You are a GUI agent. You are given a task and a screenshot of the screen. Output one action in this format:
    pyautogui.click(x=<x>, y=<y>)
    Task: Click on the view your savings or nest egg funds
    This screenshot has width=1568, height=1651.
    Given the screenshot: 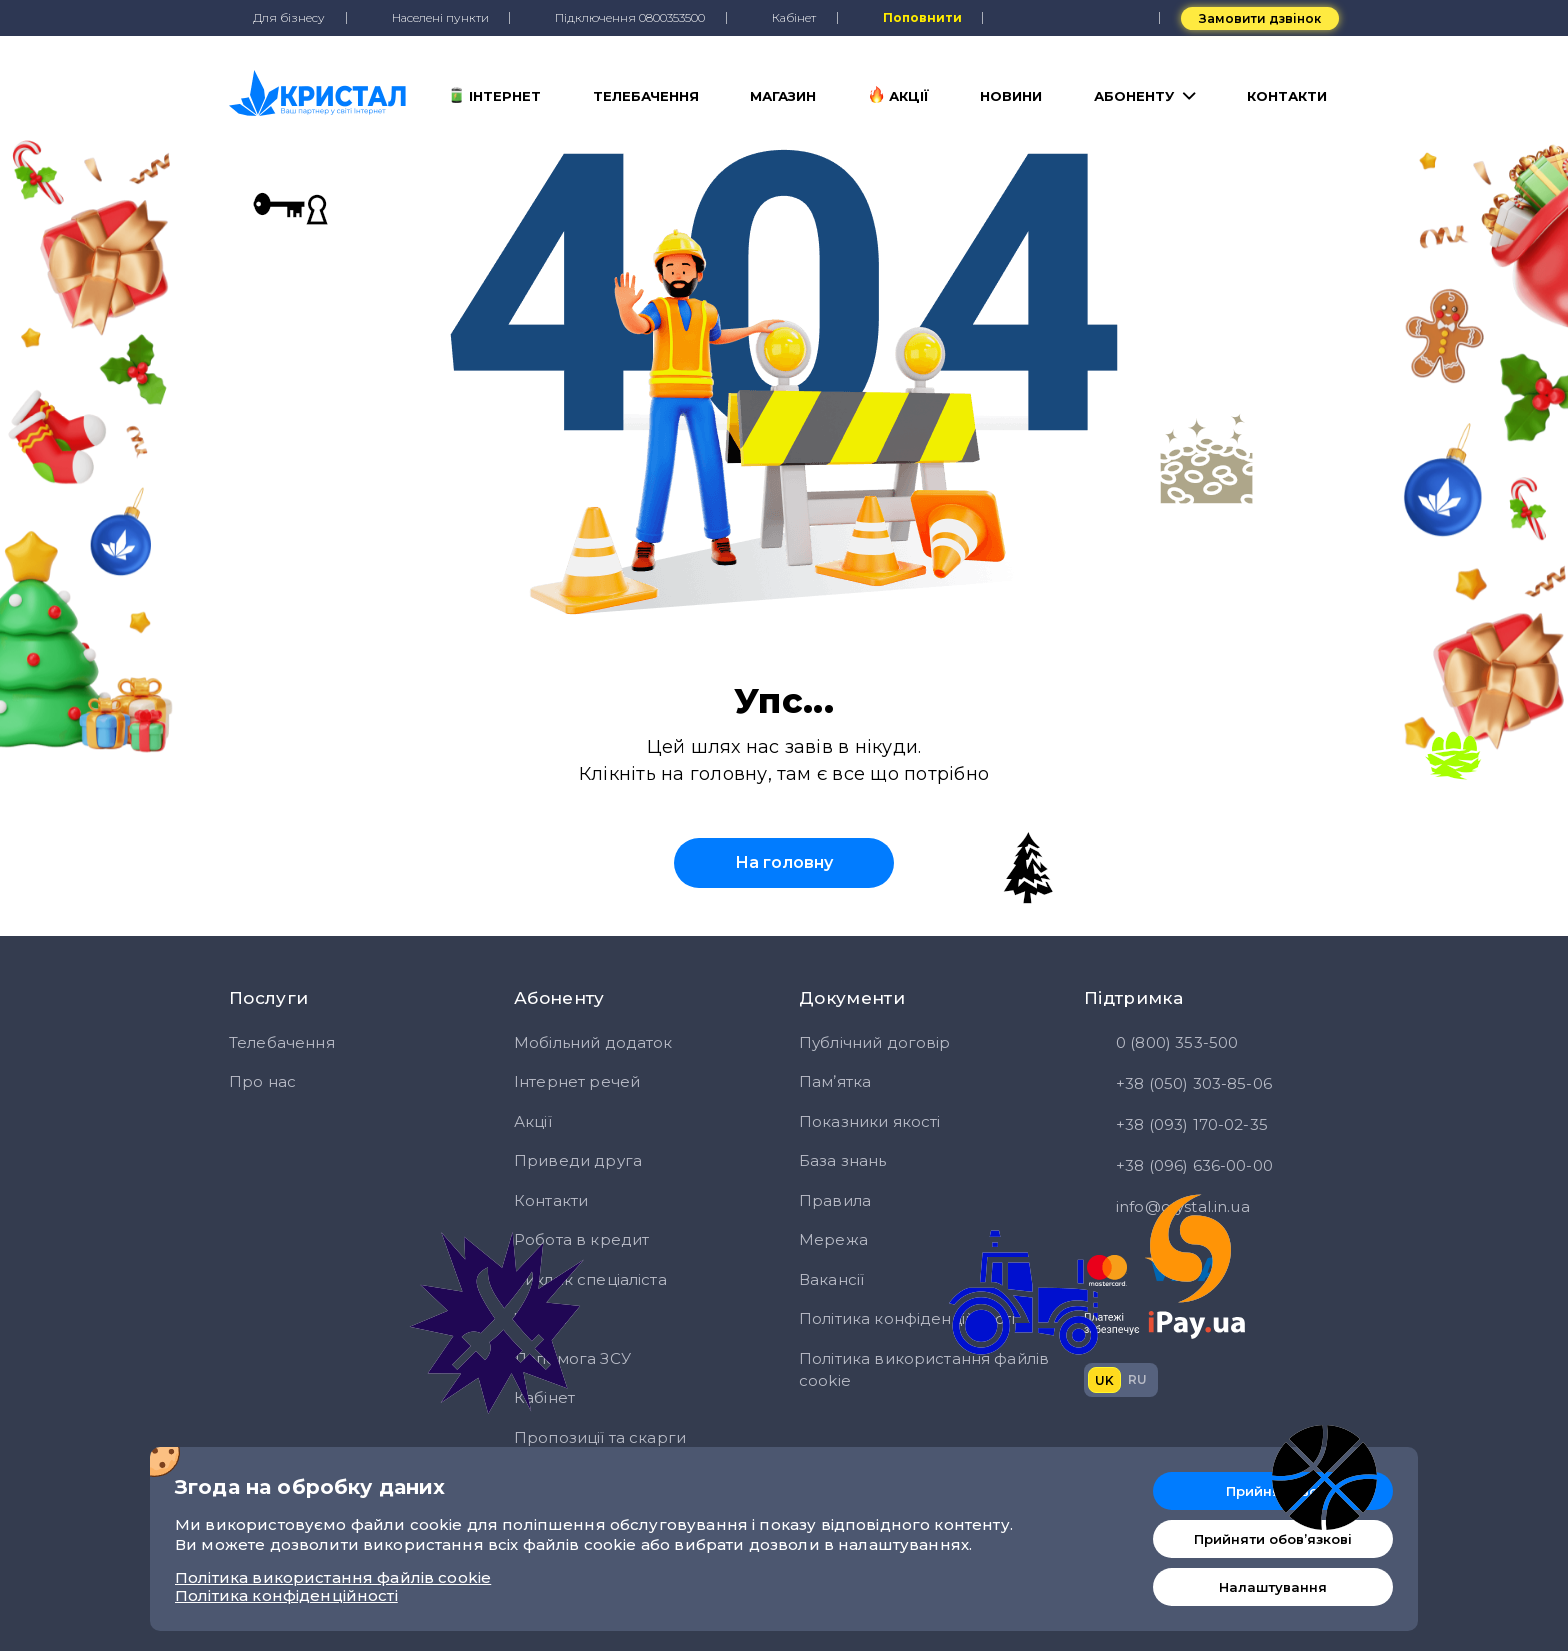 What is the action you would take?
    pyautogui.click(x=1452, y=752)
    